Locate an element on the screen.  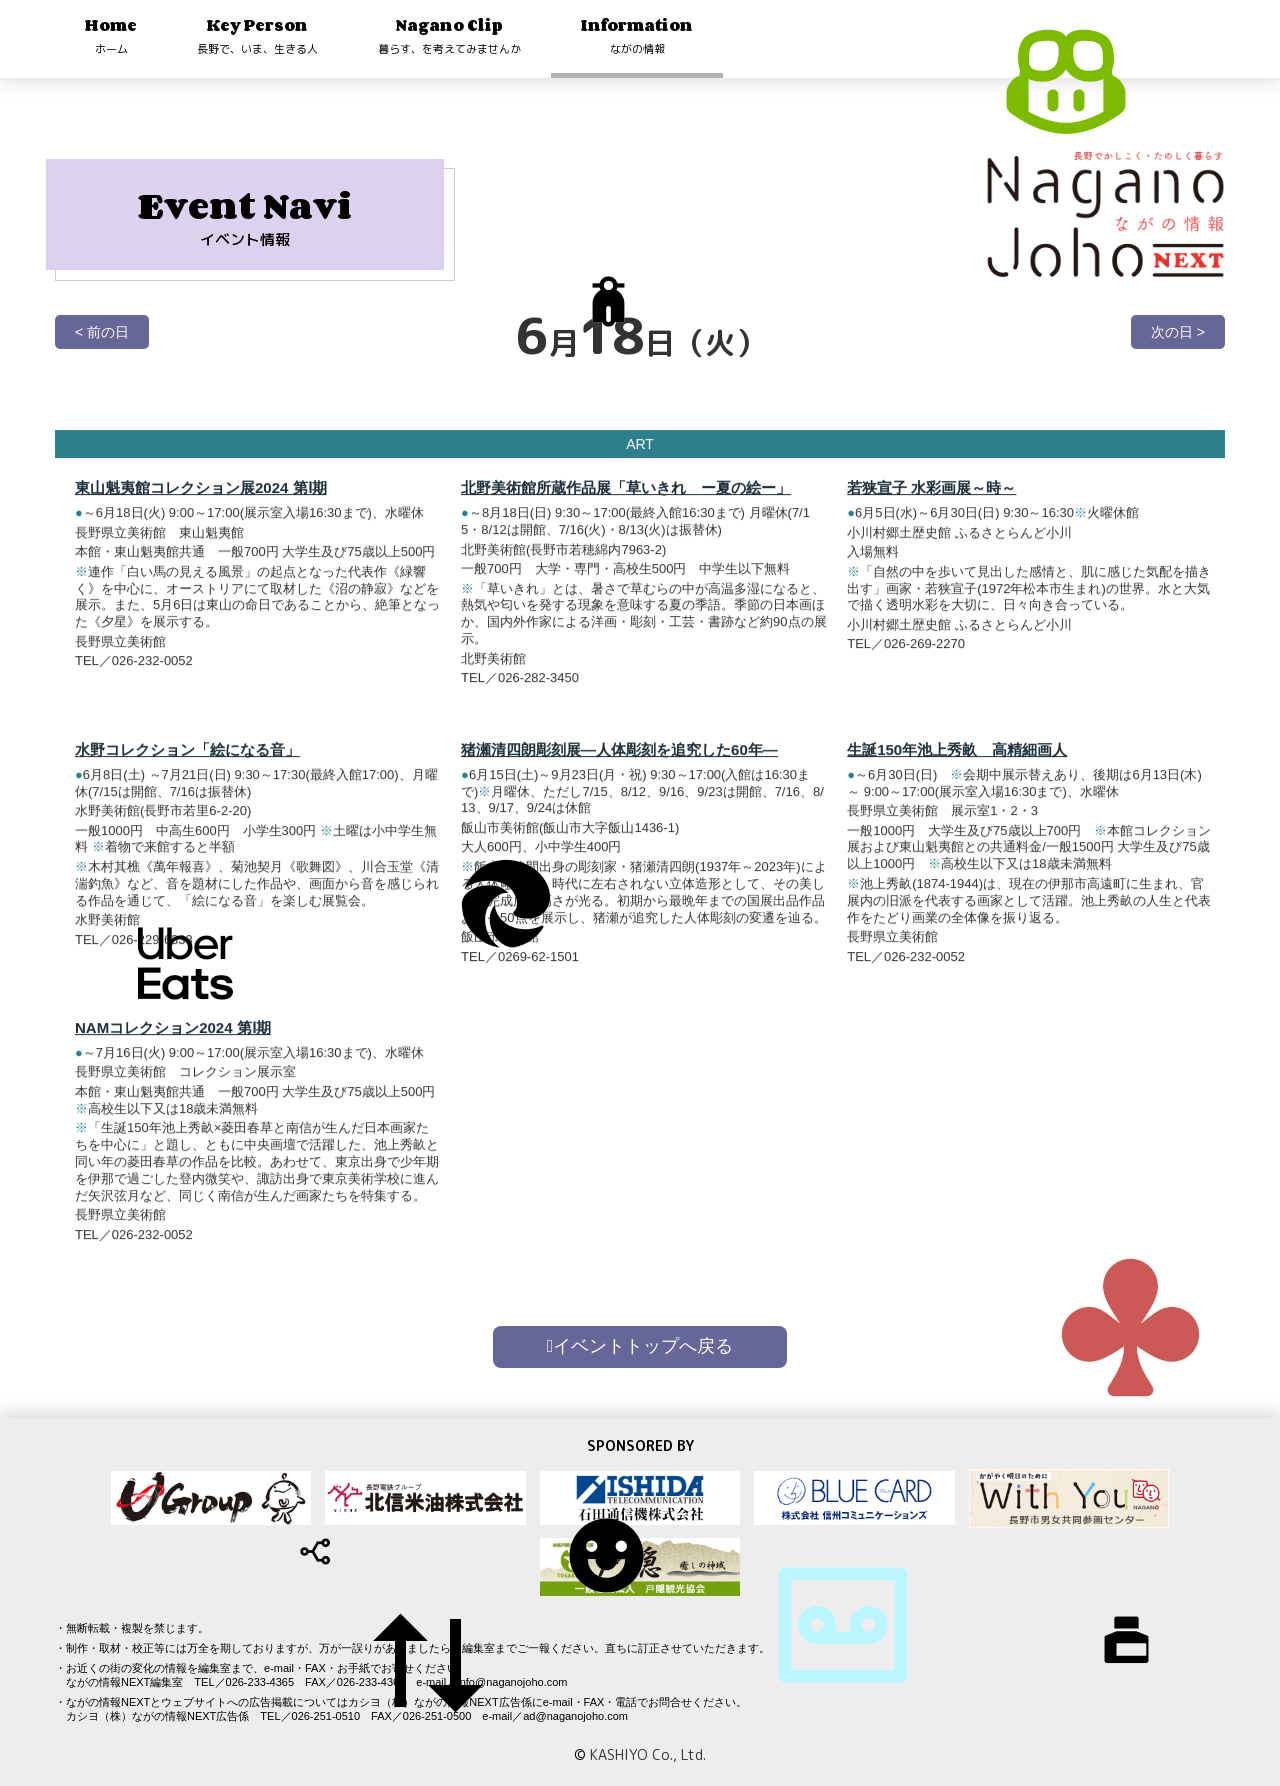
open microsoft edge browser is located at coordinates (506, 904).